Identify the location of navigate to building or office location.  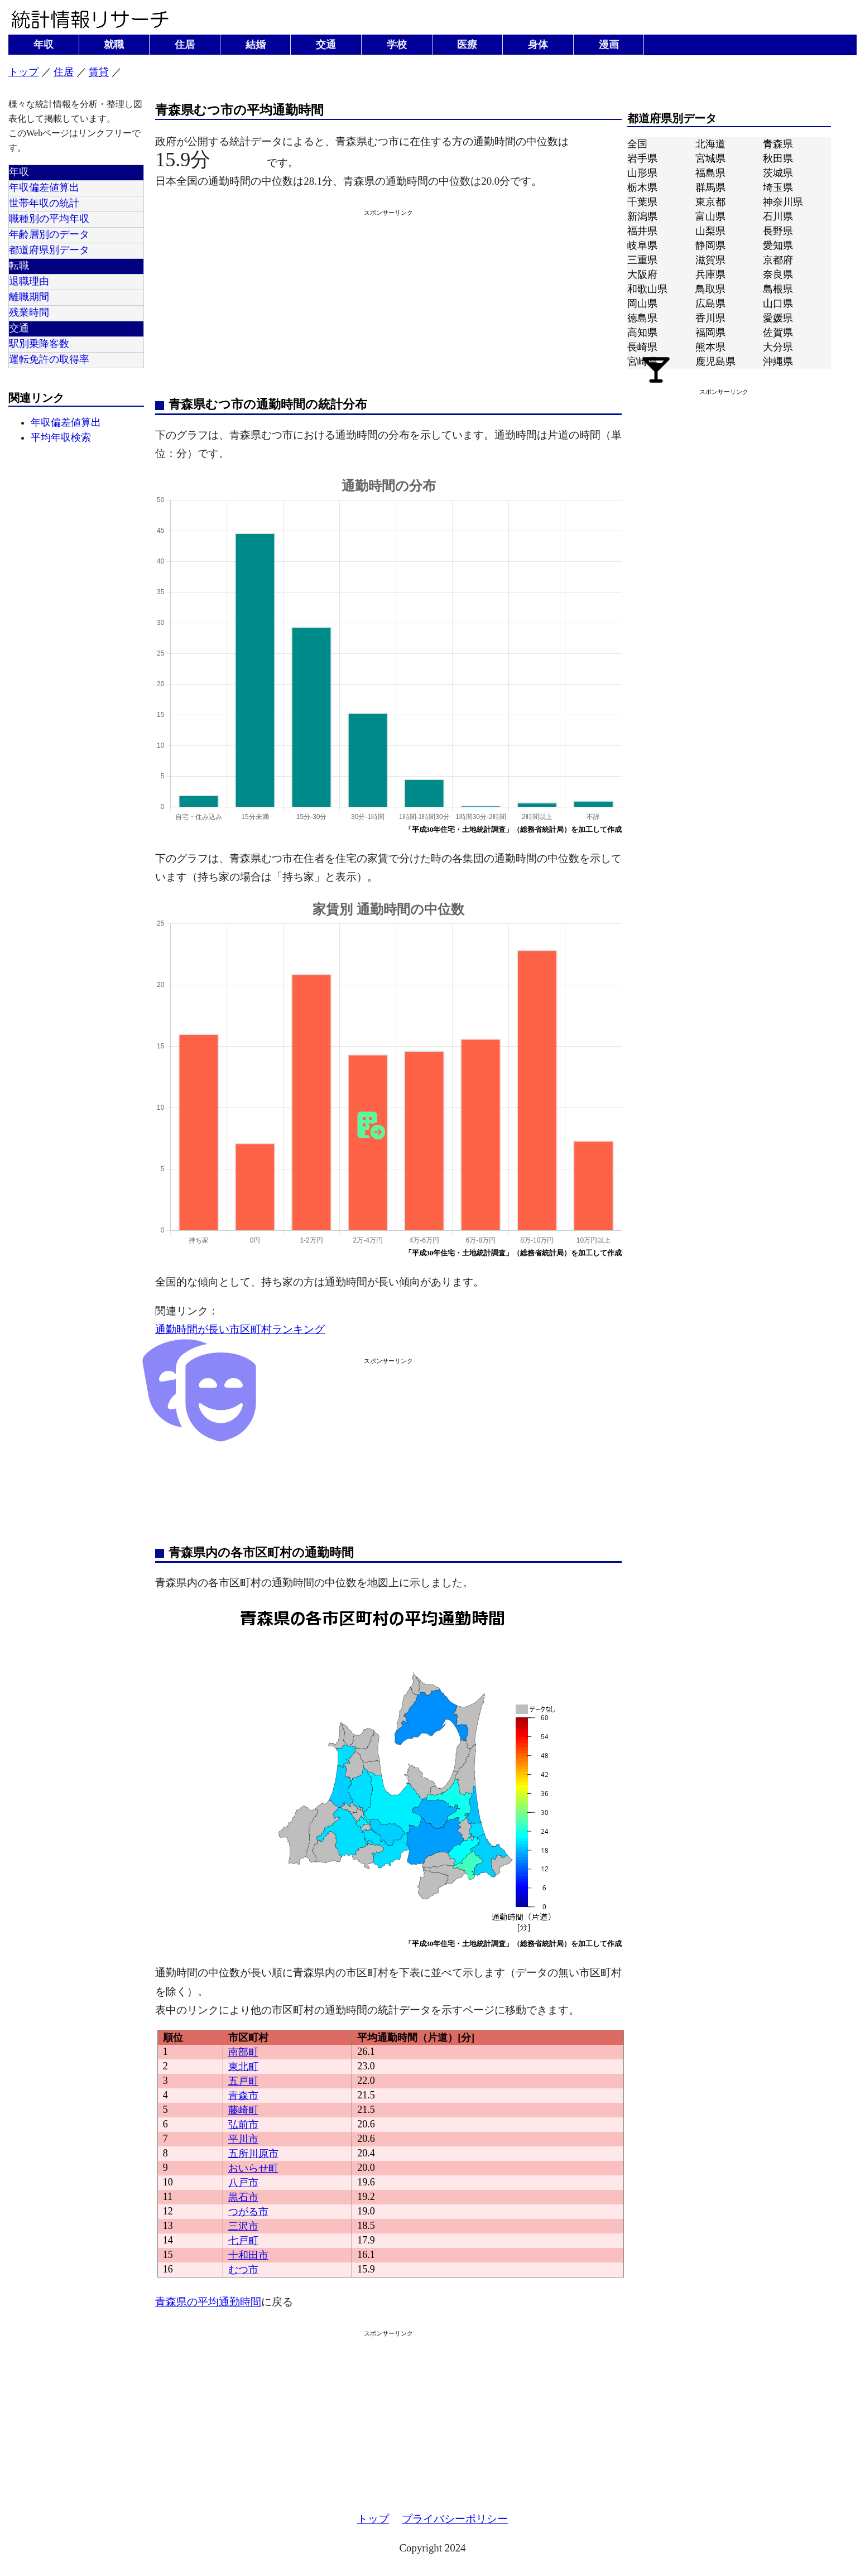
(371, 1125).